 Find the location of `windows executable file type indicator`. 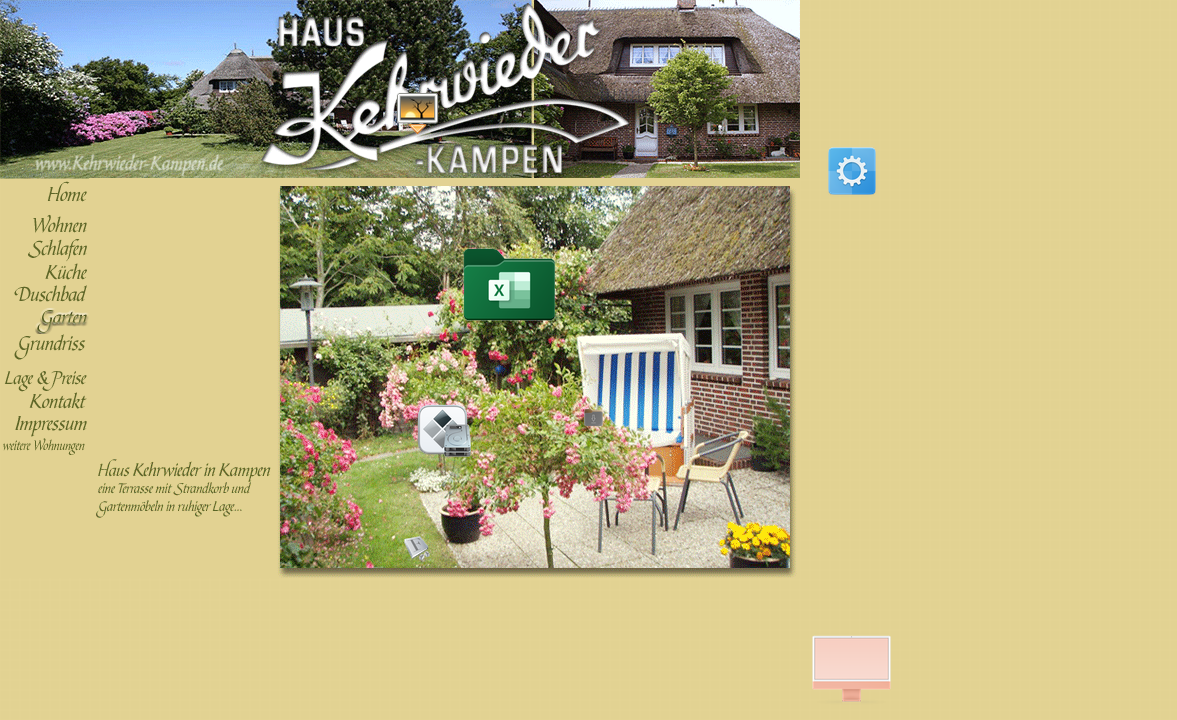

windows executable file type indicator is located at coordinates (852, 171).